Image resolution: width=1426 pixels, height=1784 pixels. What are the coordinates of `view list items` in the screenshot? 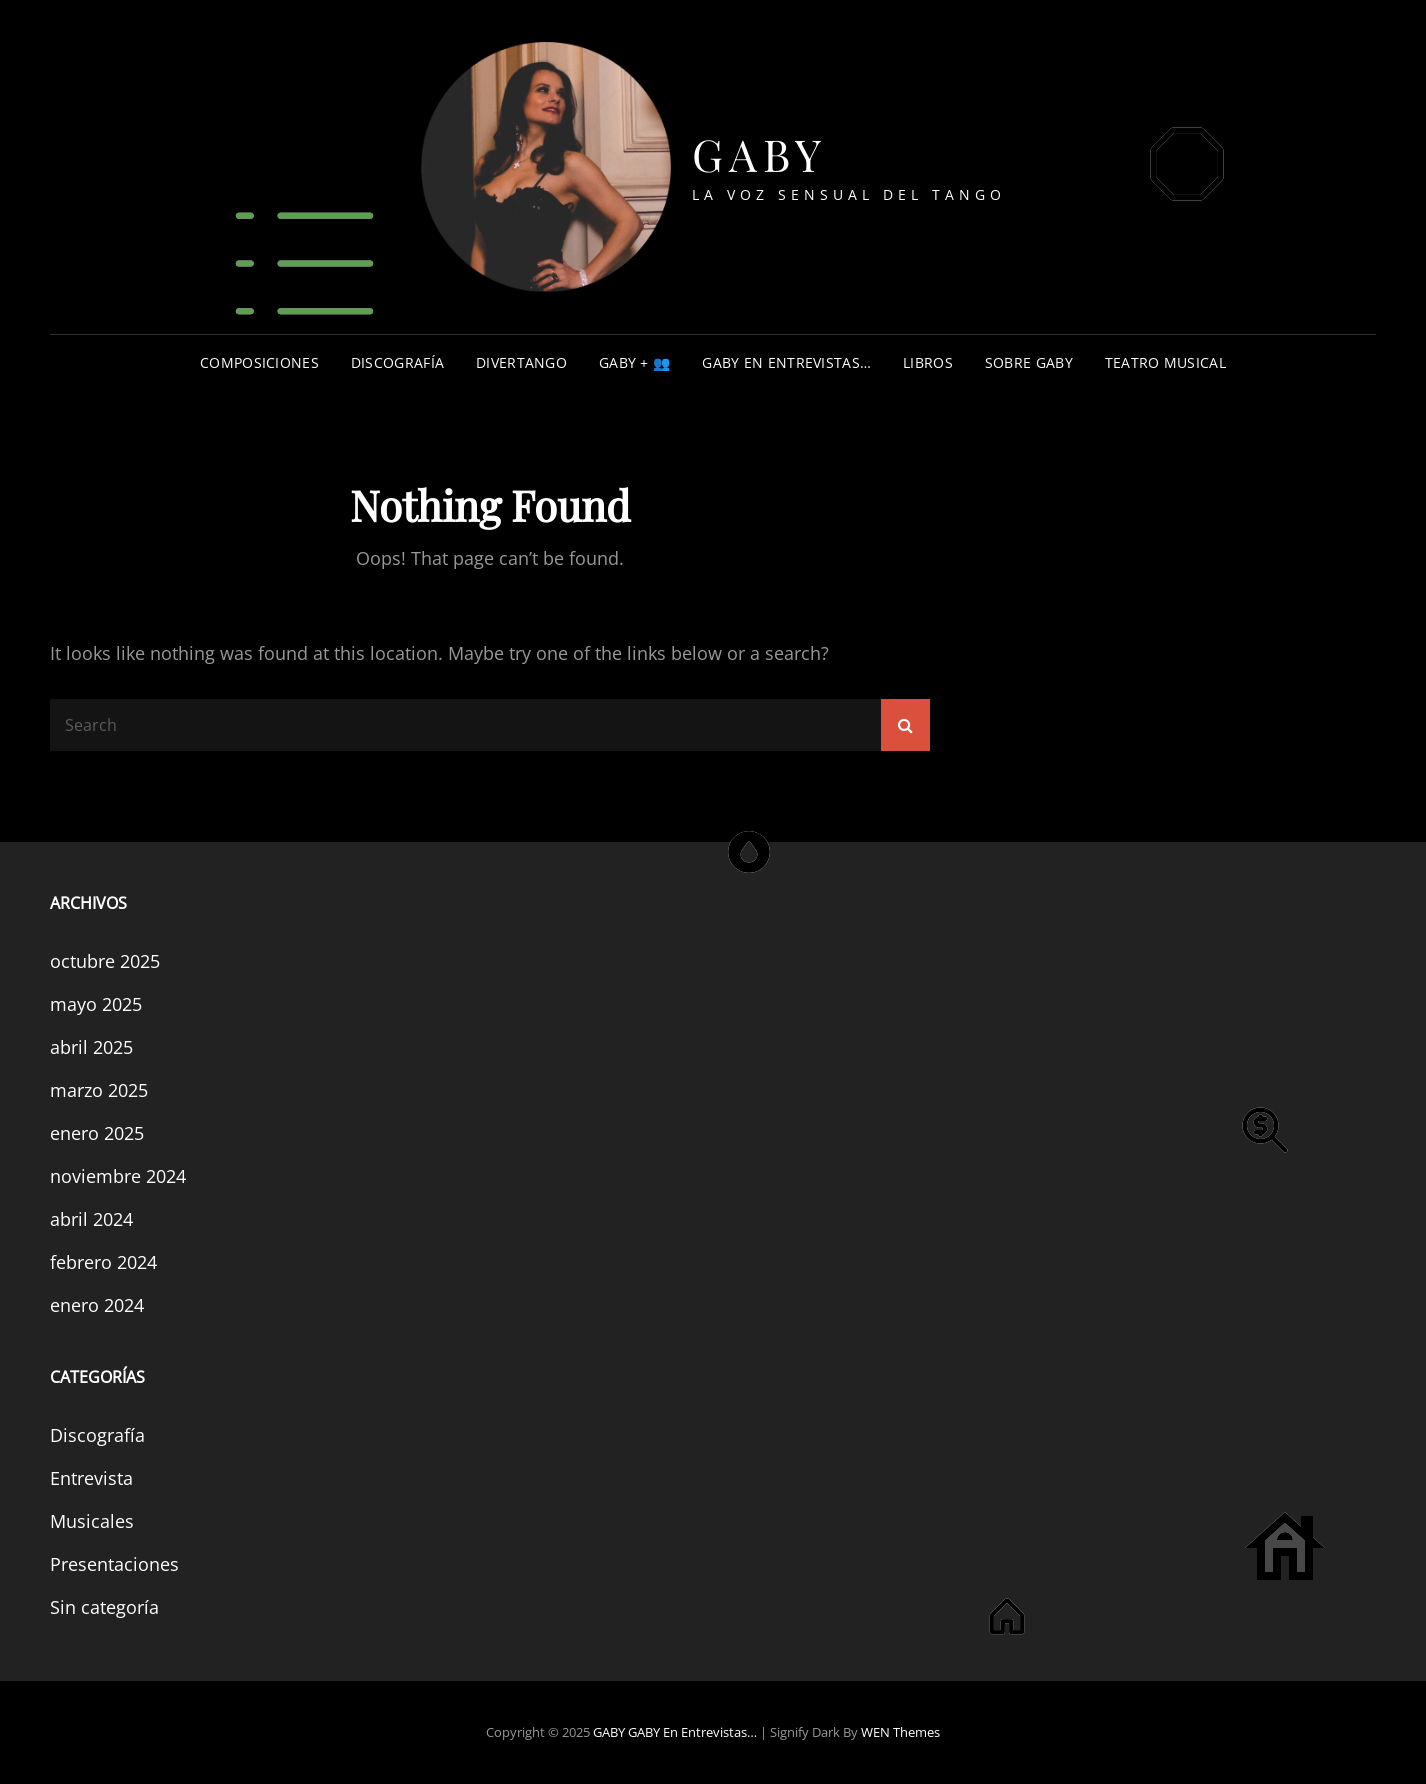 It's located at (304, 263).